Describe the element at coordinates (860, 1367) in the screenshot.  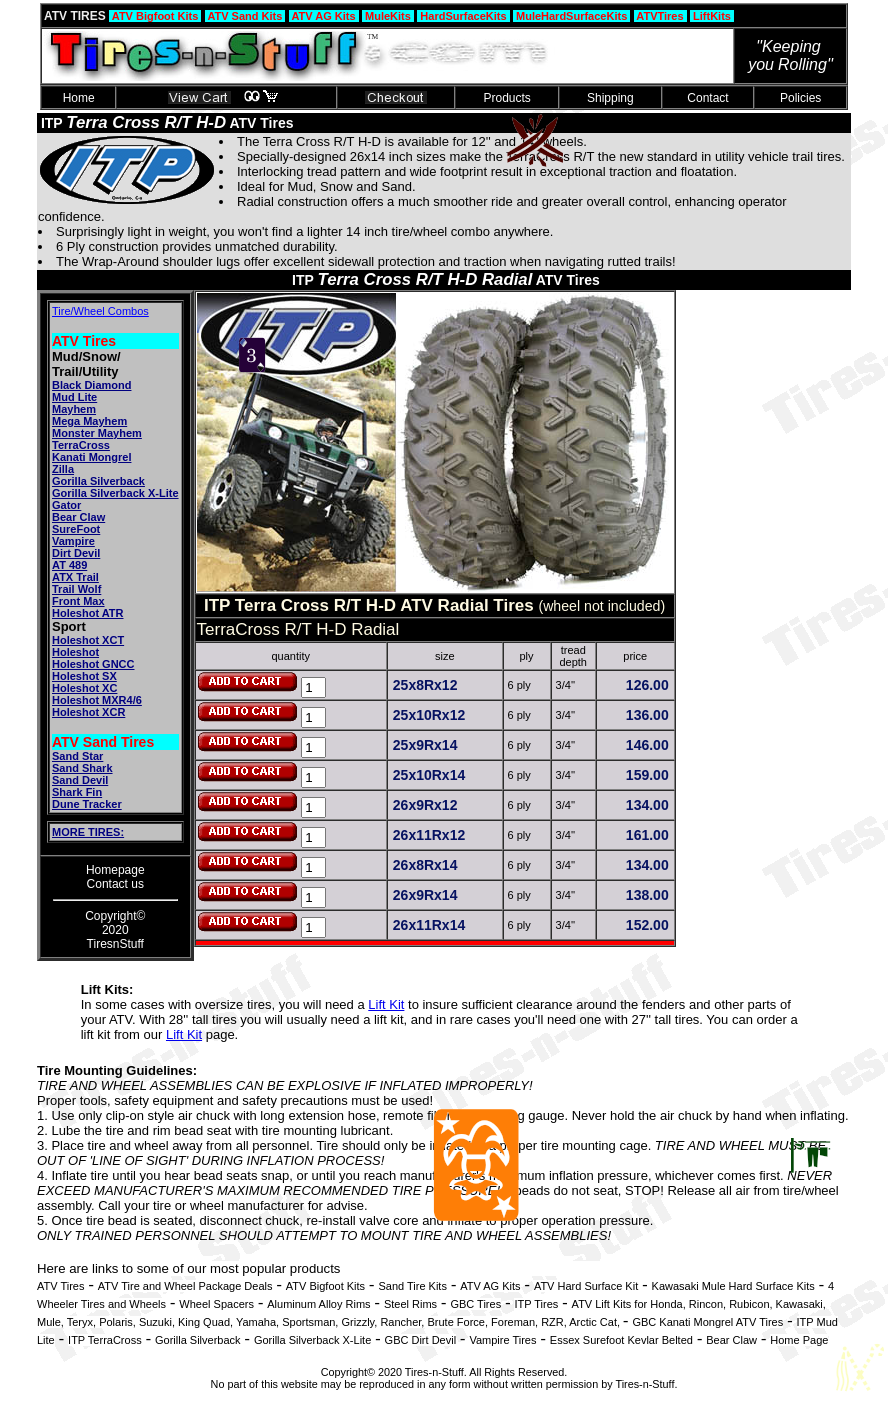
I see `ancient Egyptian royalty or pharaoh symbol` at that location.